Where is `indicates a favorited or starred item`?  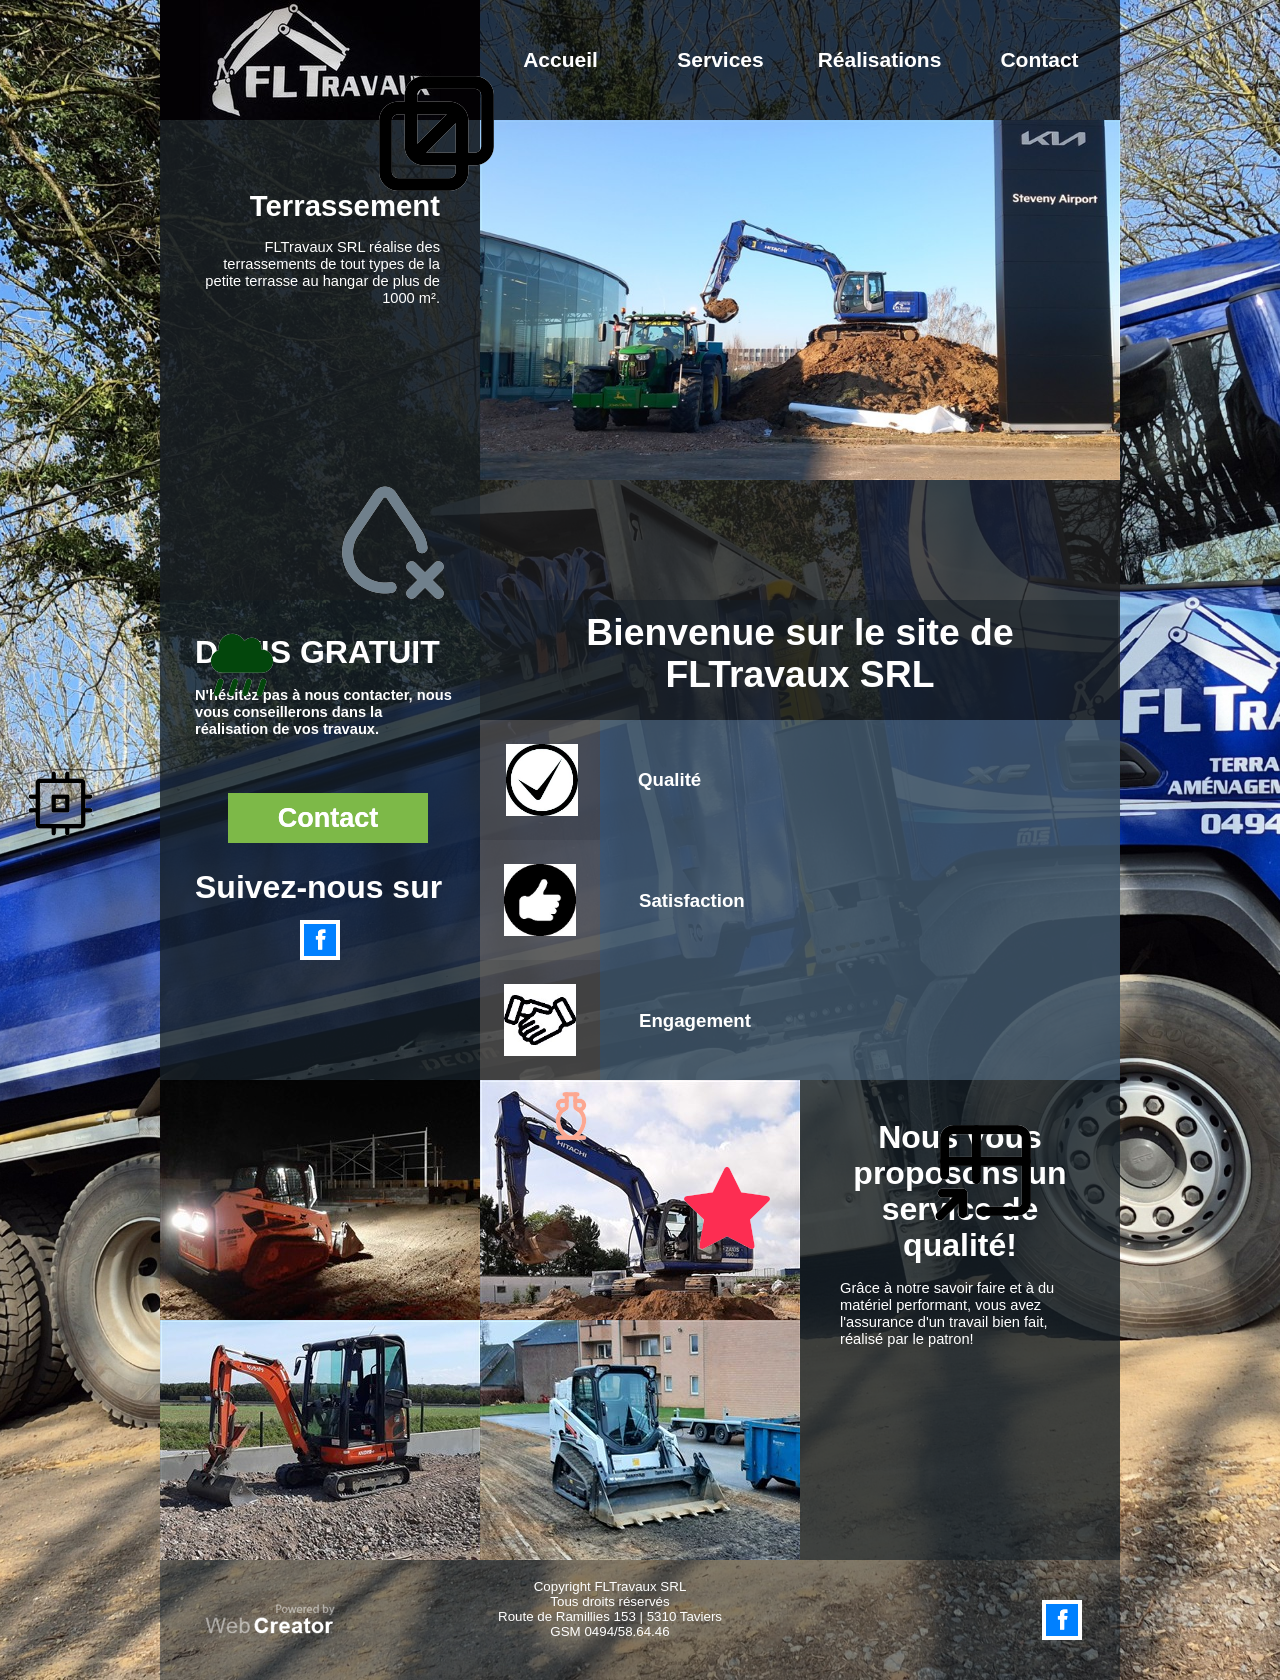
indicates a favorited or starred item is located at coordinates (727, 1212).